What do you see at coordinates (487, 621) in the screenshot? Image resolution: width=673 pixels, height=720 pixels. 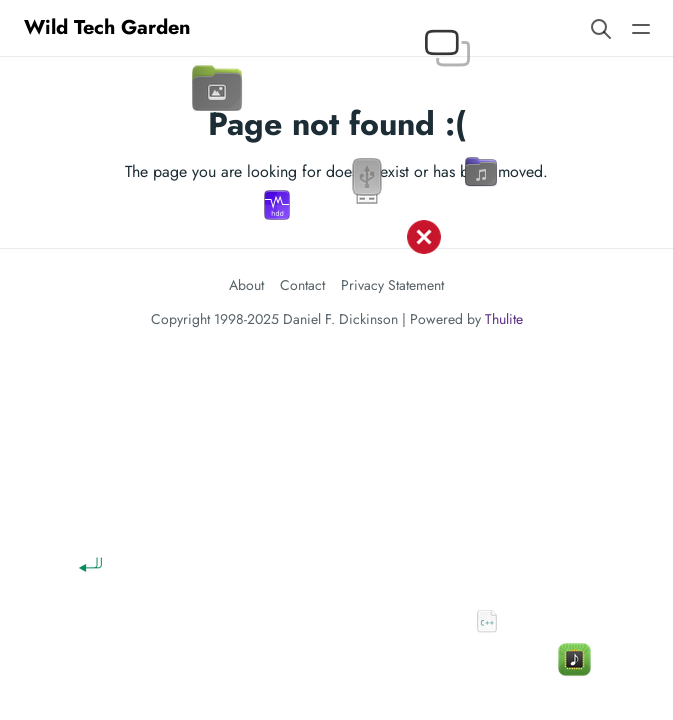 I see `a C++ source code file` at bounding box center [487, 621].